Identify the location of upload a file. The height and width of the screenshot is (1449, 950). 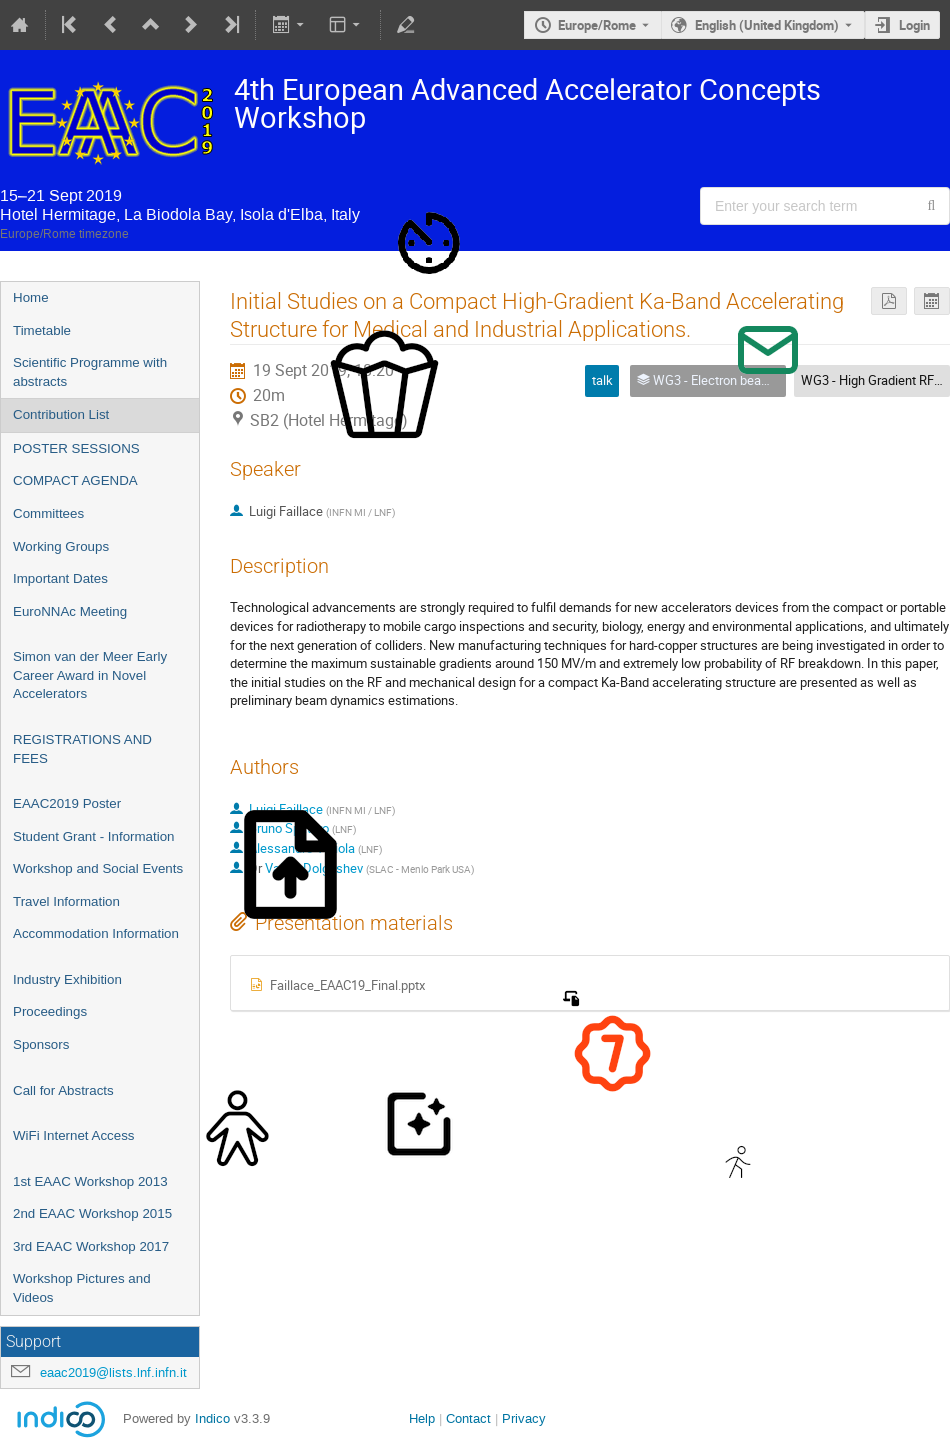
(290, 864).